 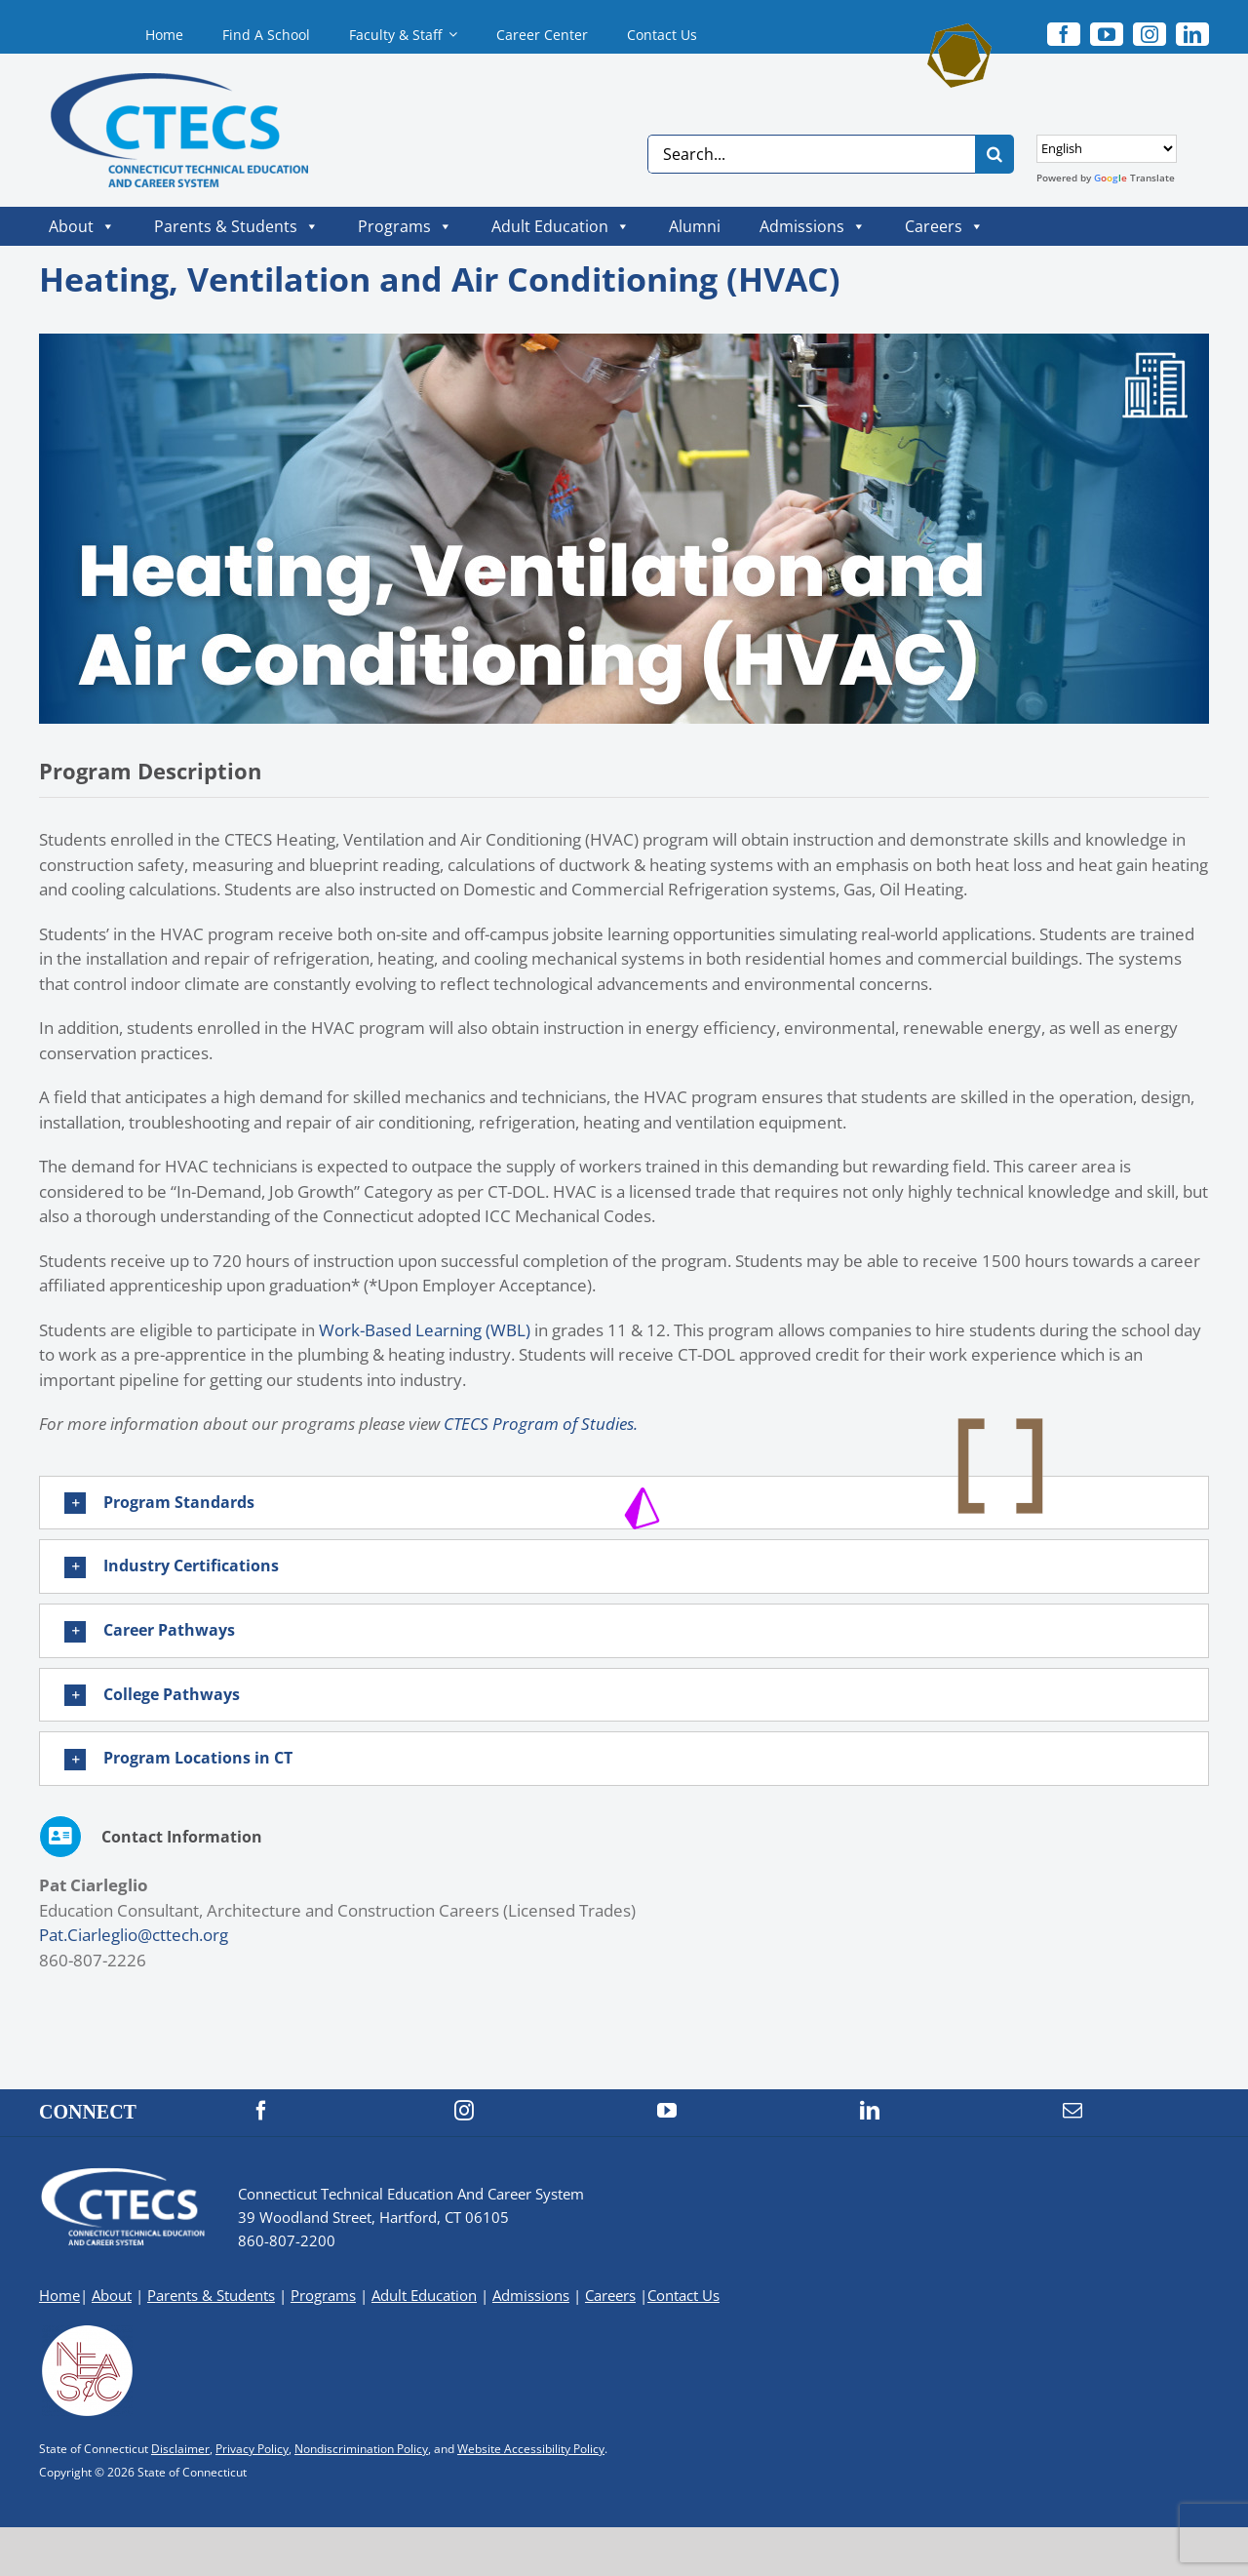 What do you see at coordinates (959, 56) in the screenshot?
I see `open graphite application` at bounding box center [959, 56].